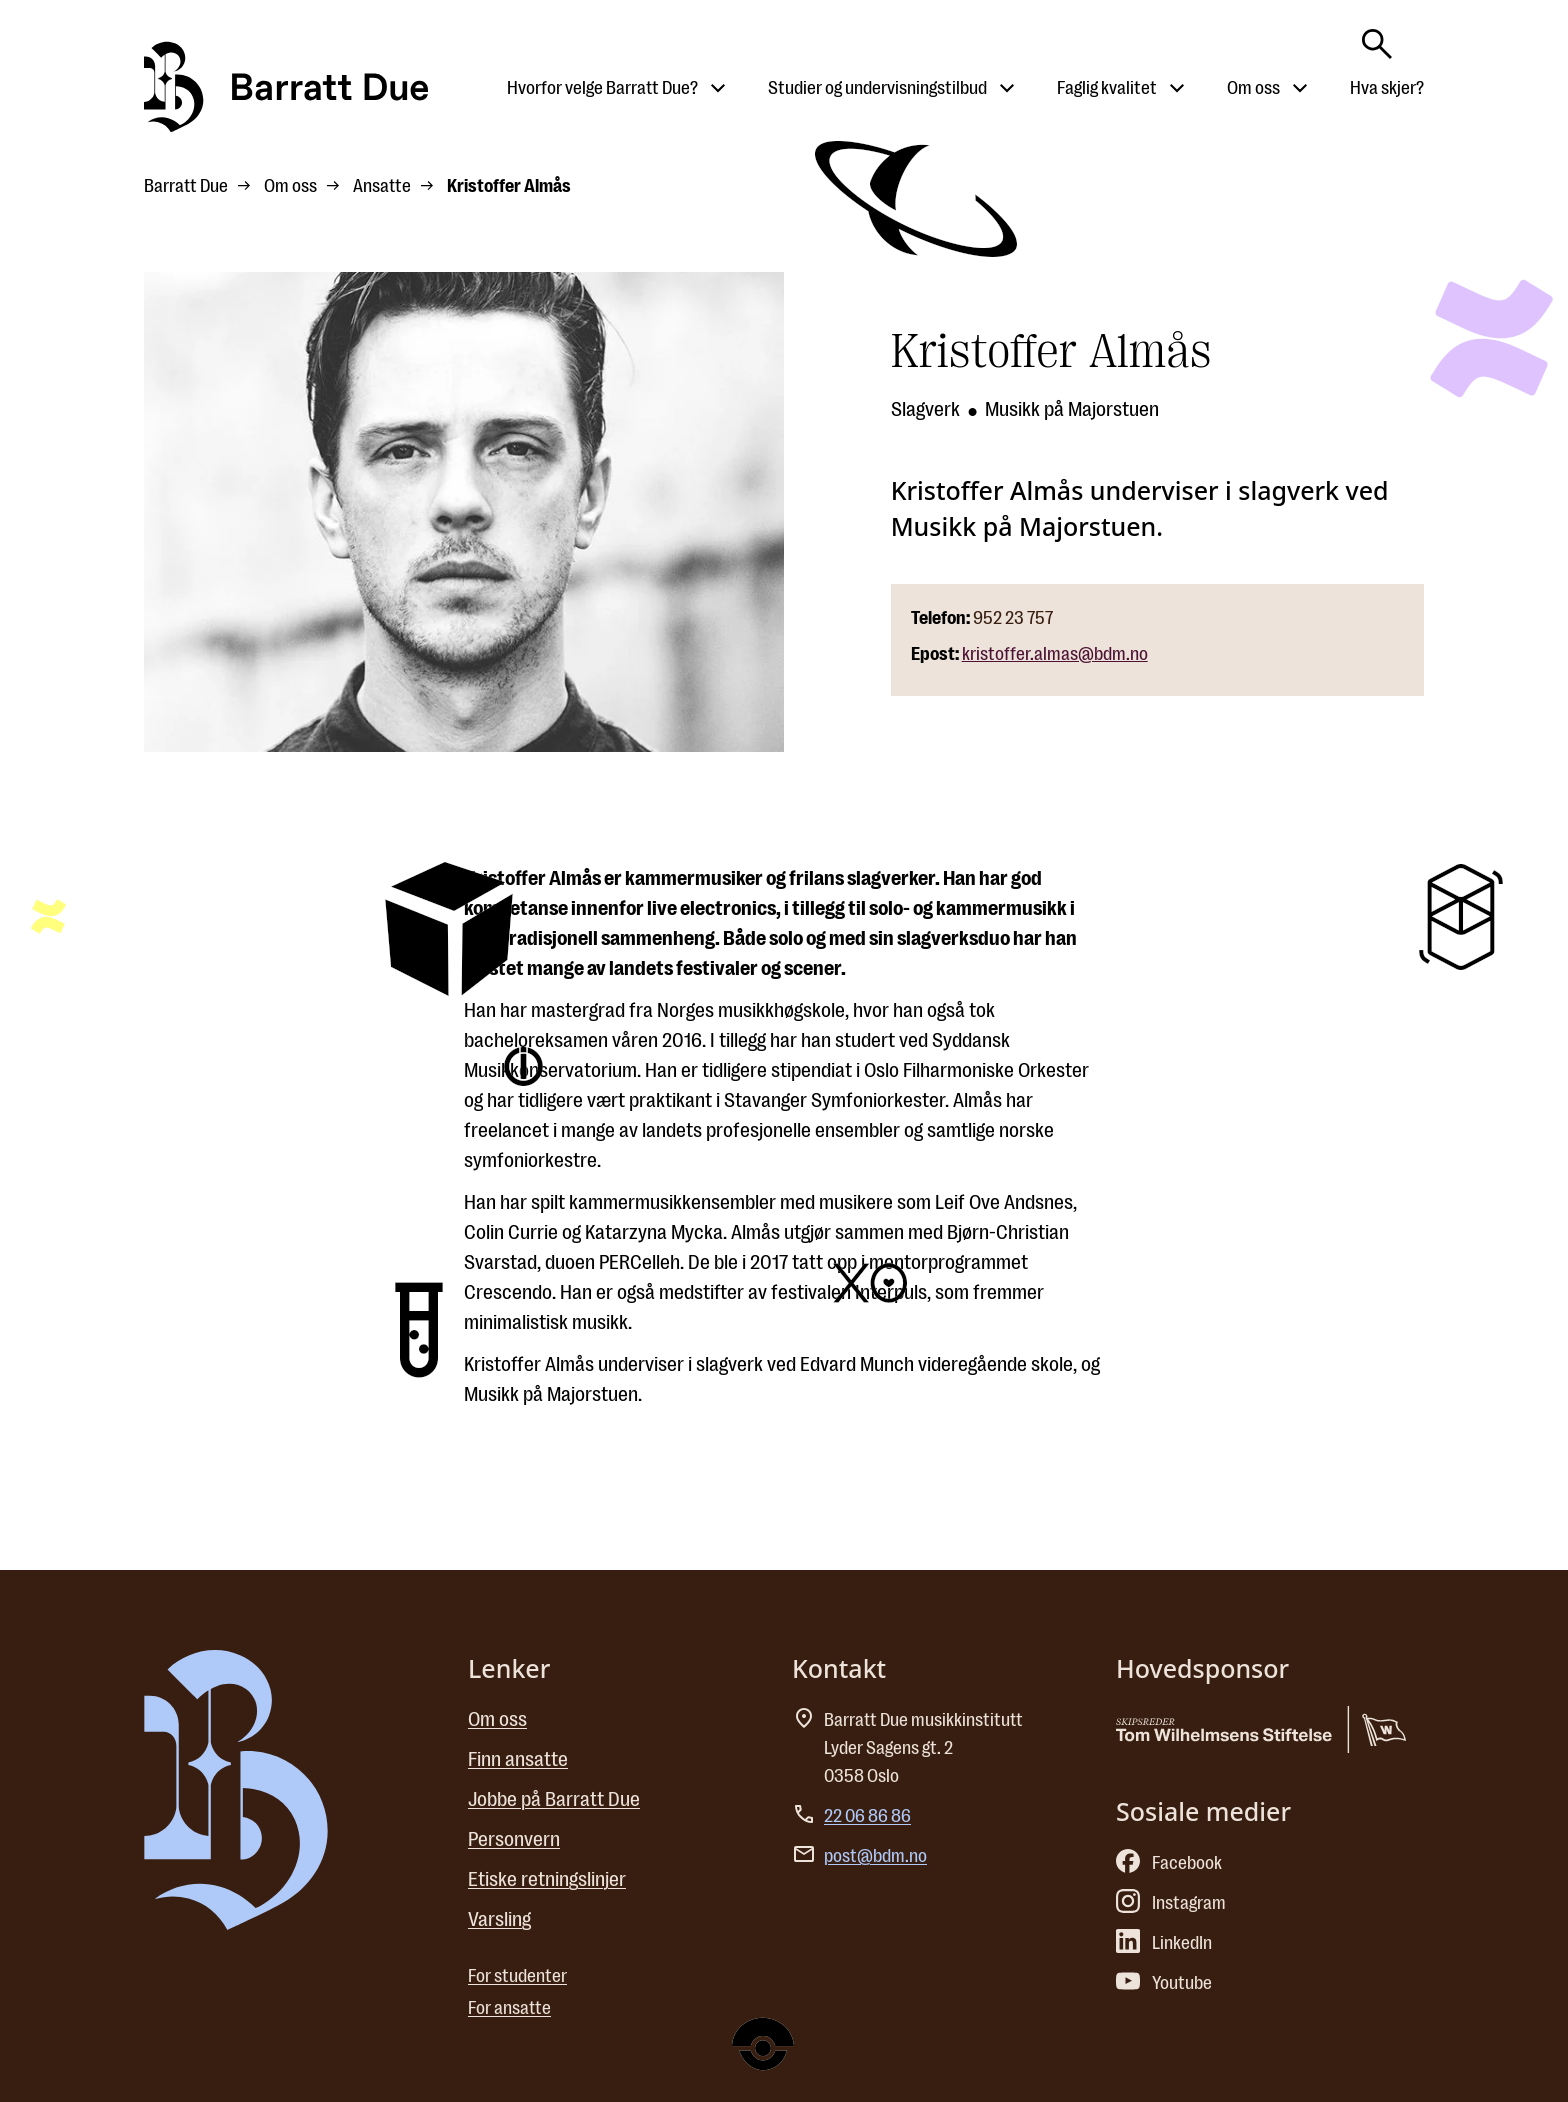 Image resolution: width=1568 pixels, height=2102 pixels. What do you see at coordinates (523, 1066) in the screenshot?
I see `open ioBroker smart home dashboard` at bounding box center [523, 1066].